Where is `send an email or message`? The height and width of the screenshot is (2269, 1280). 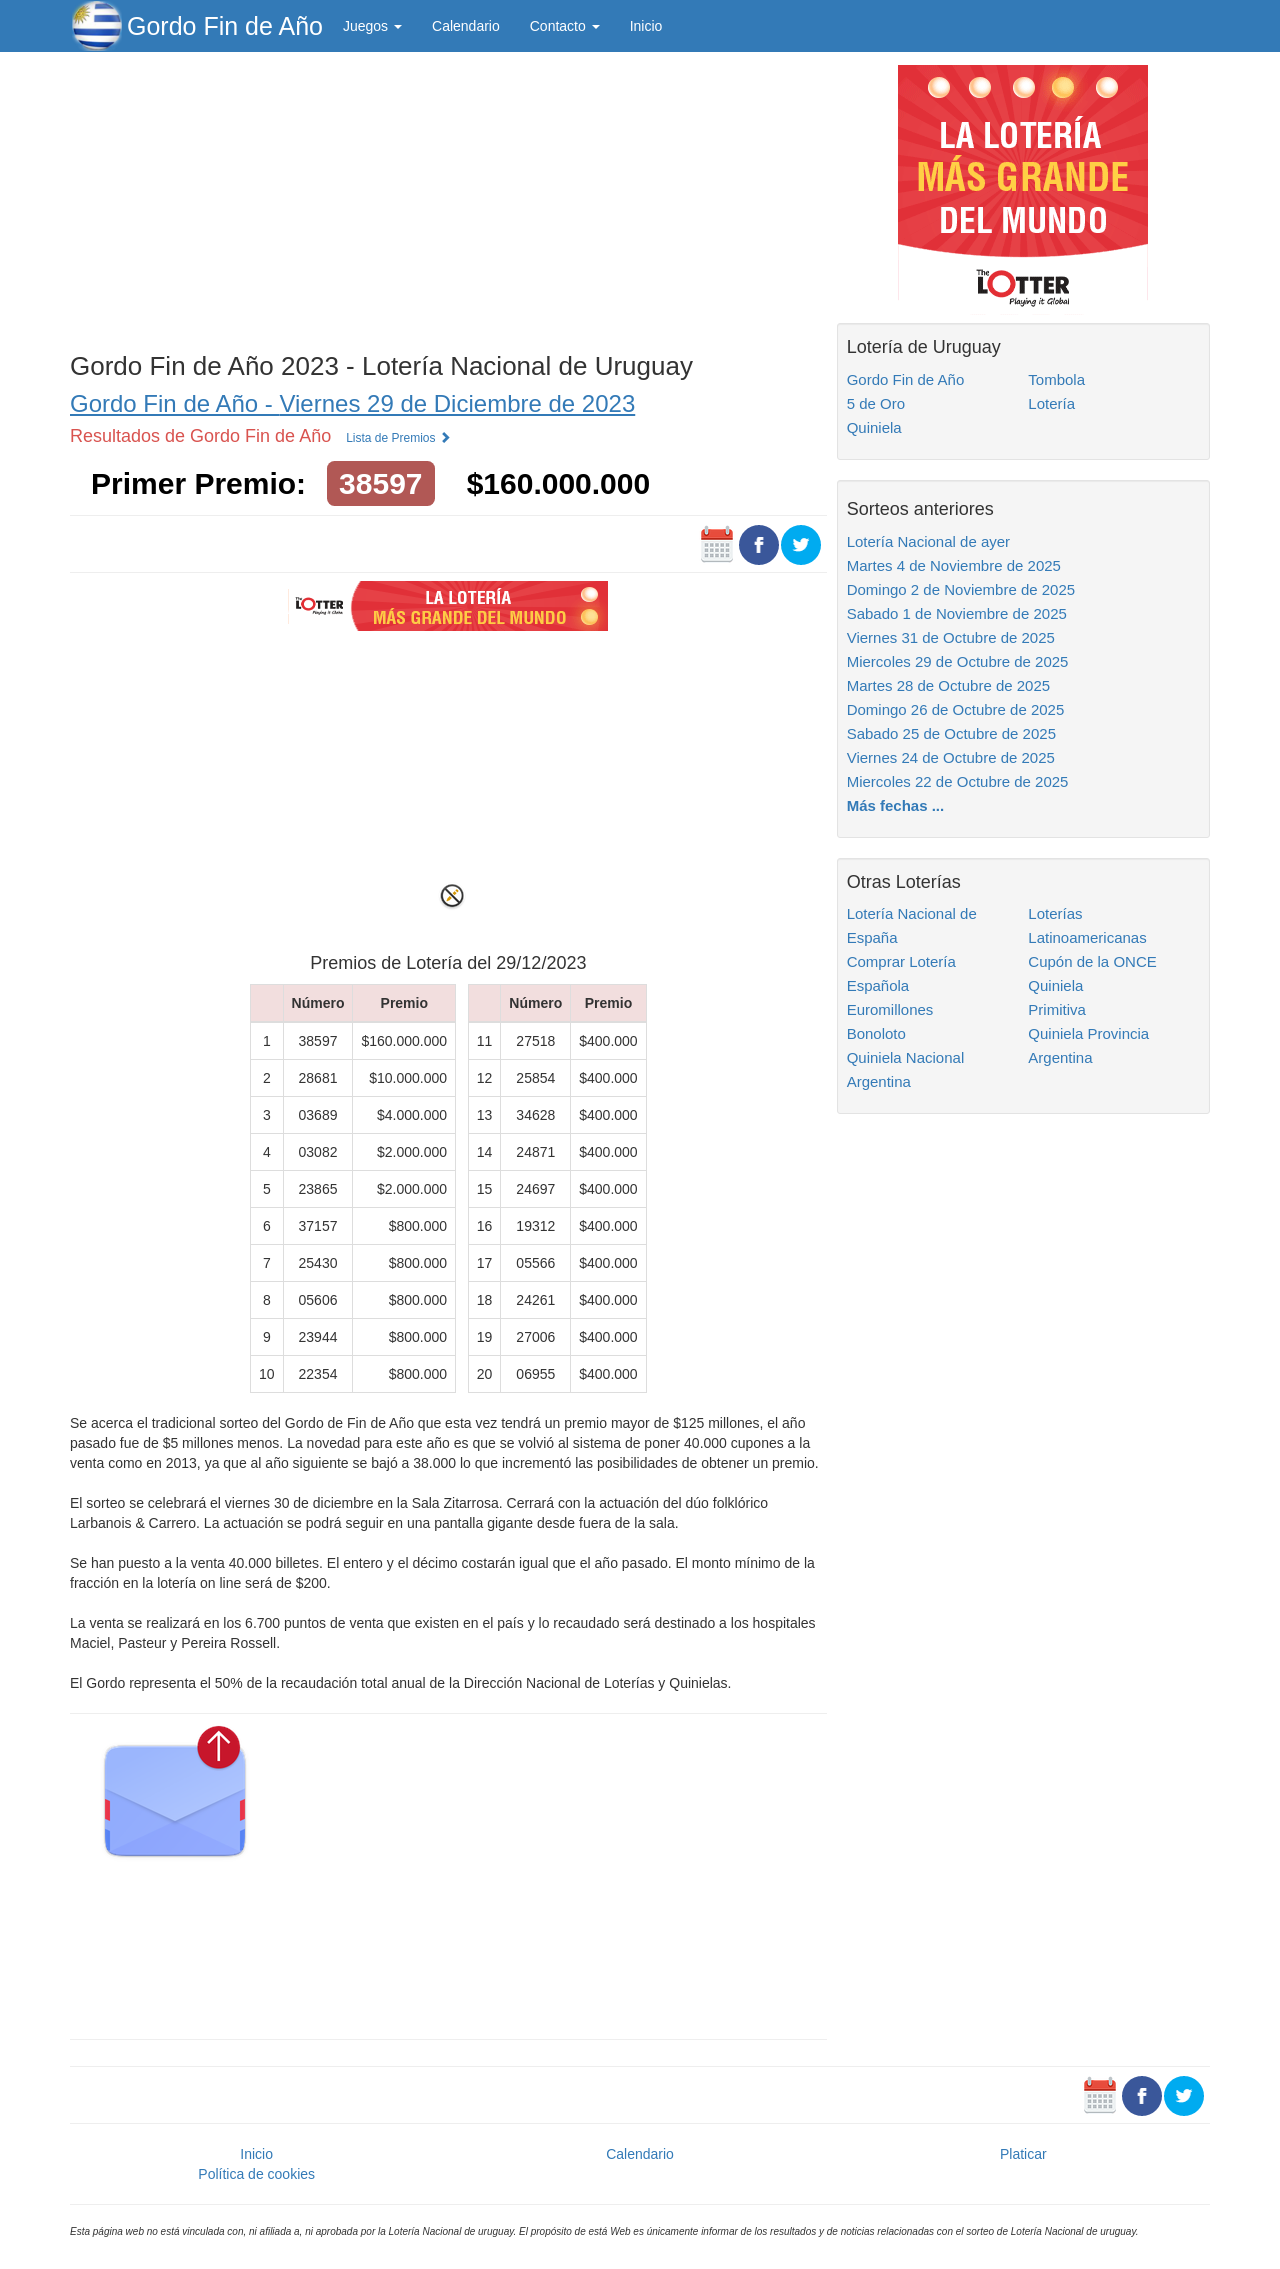 send an email or message is located at coordinates (175, 1801).